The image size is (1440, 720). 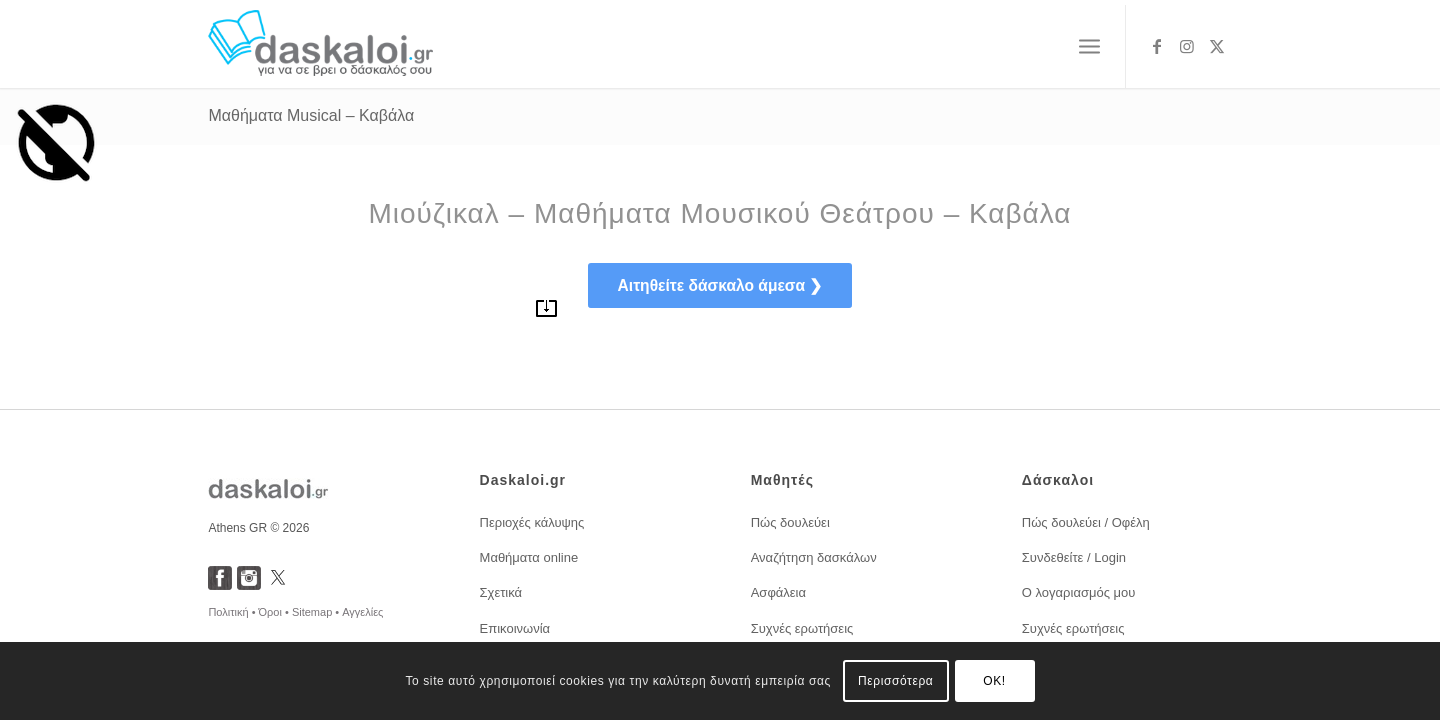 What do you see at coordinates (546, 308) in the screenshot?
I see `download system update` at bounding box center [546, 308].